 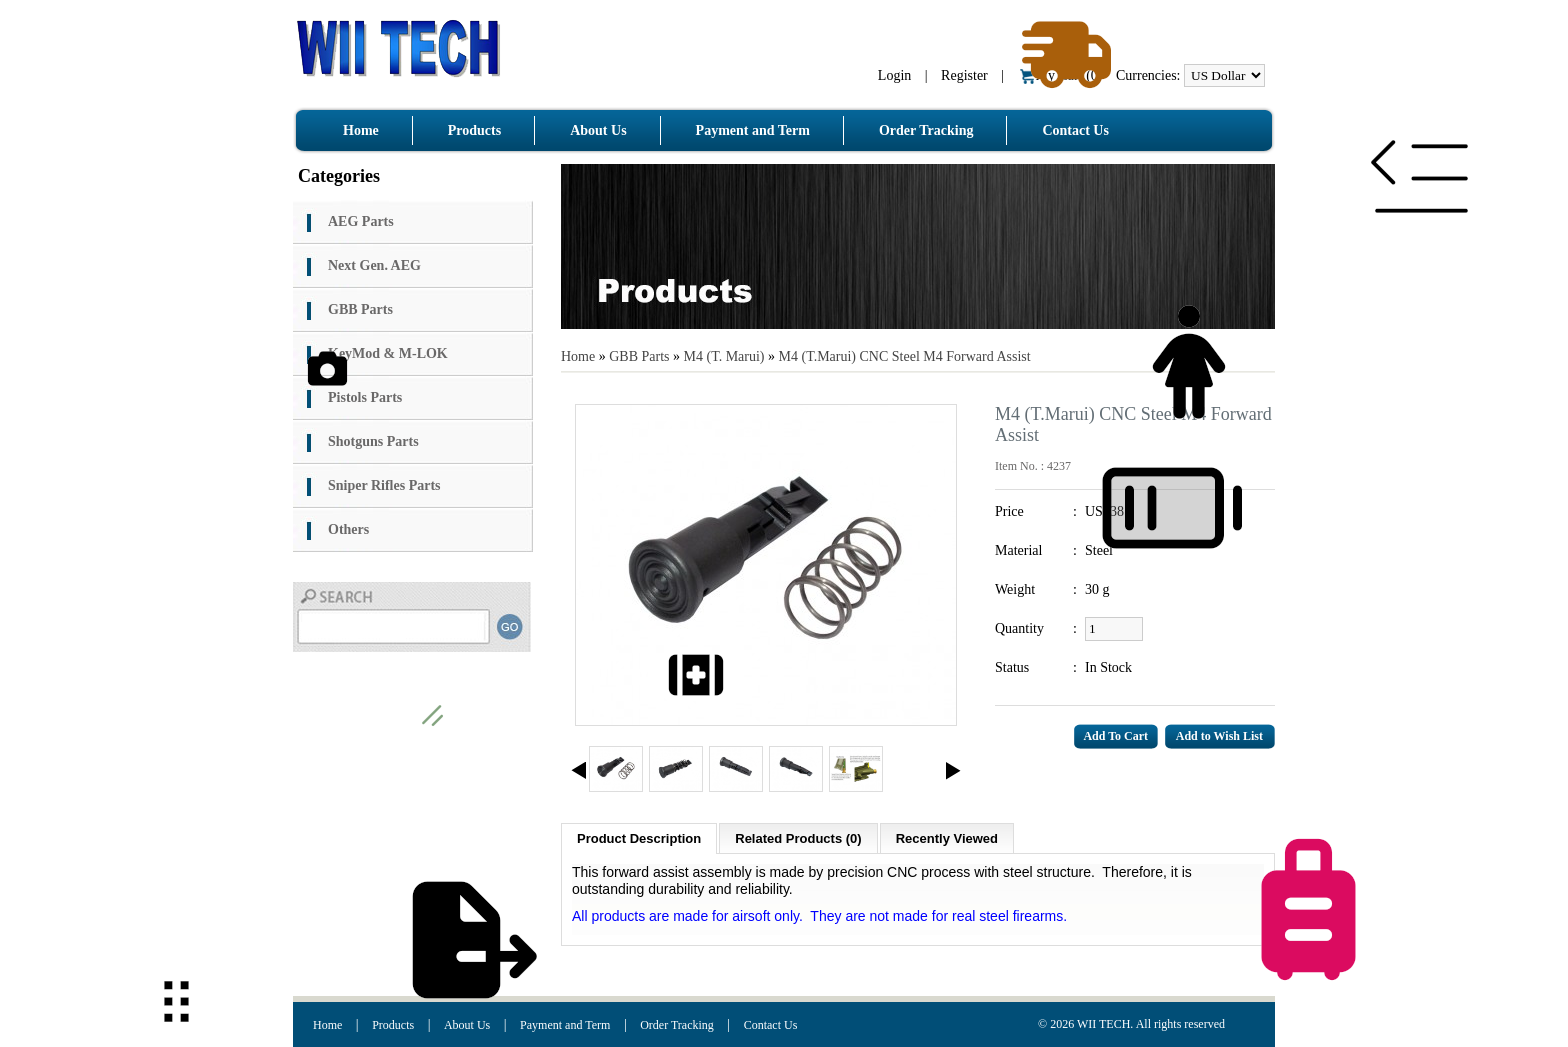 I want to click on decrease text indentation, so click(x=1421, y=178).